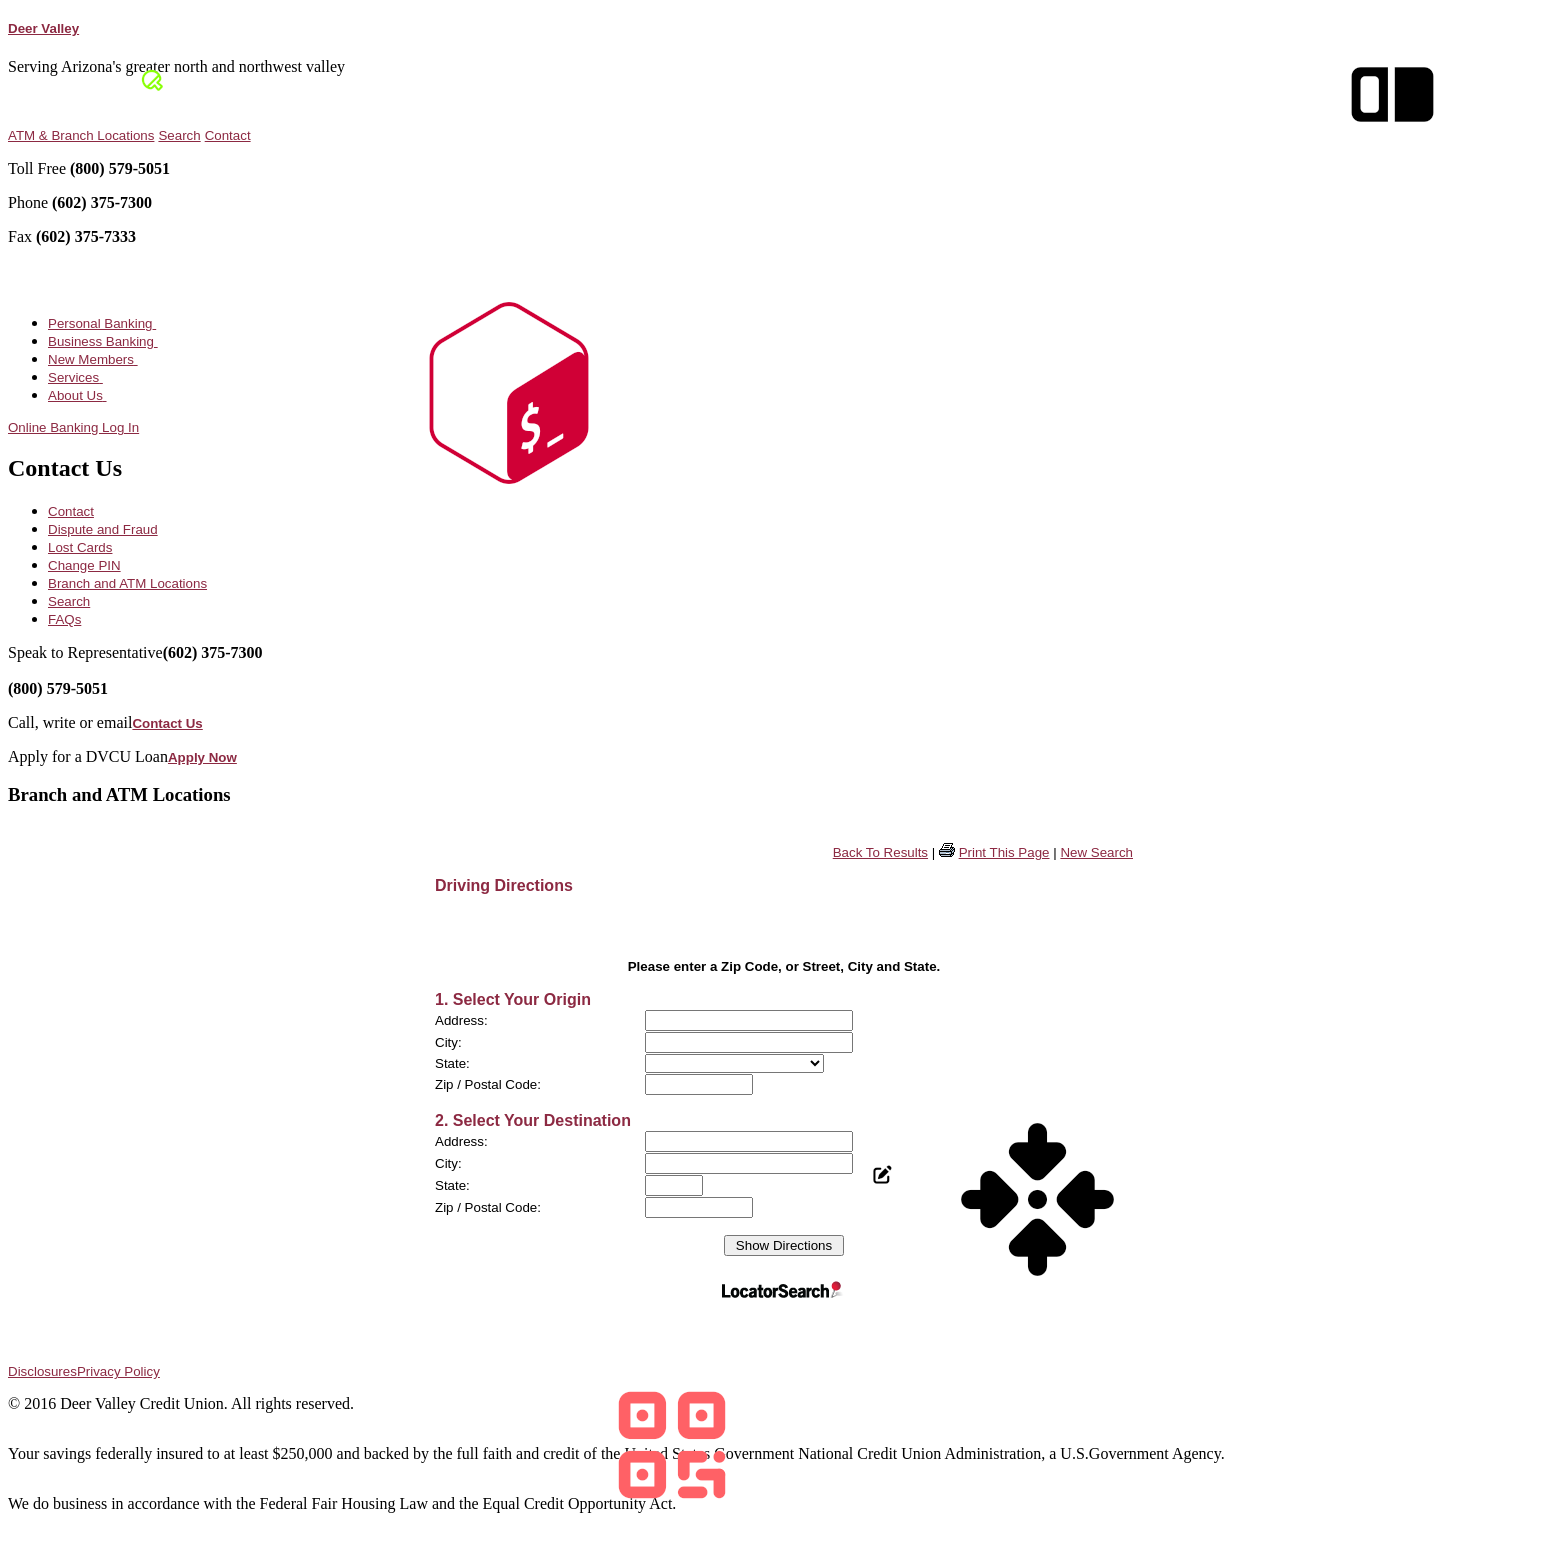 This screenshot has width=1568, height=1556. Describe the element at coordinates (152, 80) in the screenshot. I see `access ping pong or table tennis game` at that location.